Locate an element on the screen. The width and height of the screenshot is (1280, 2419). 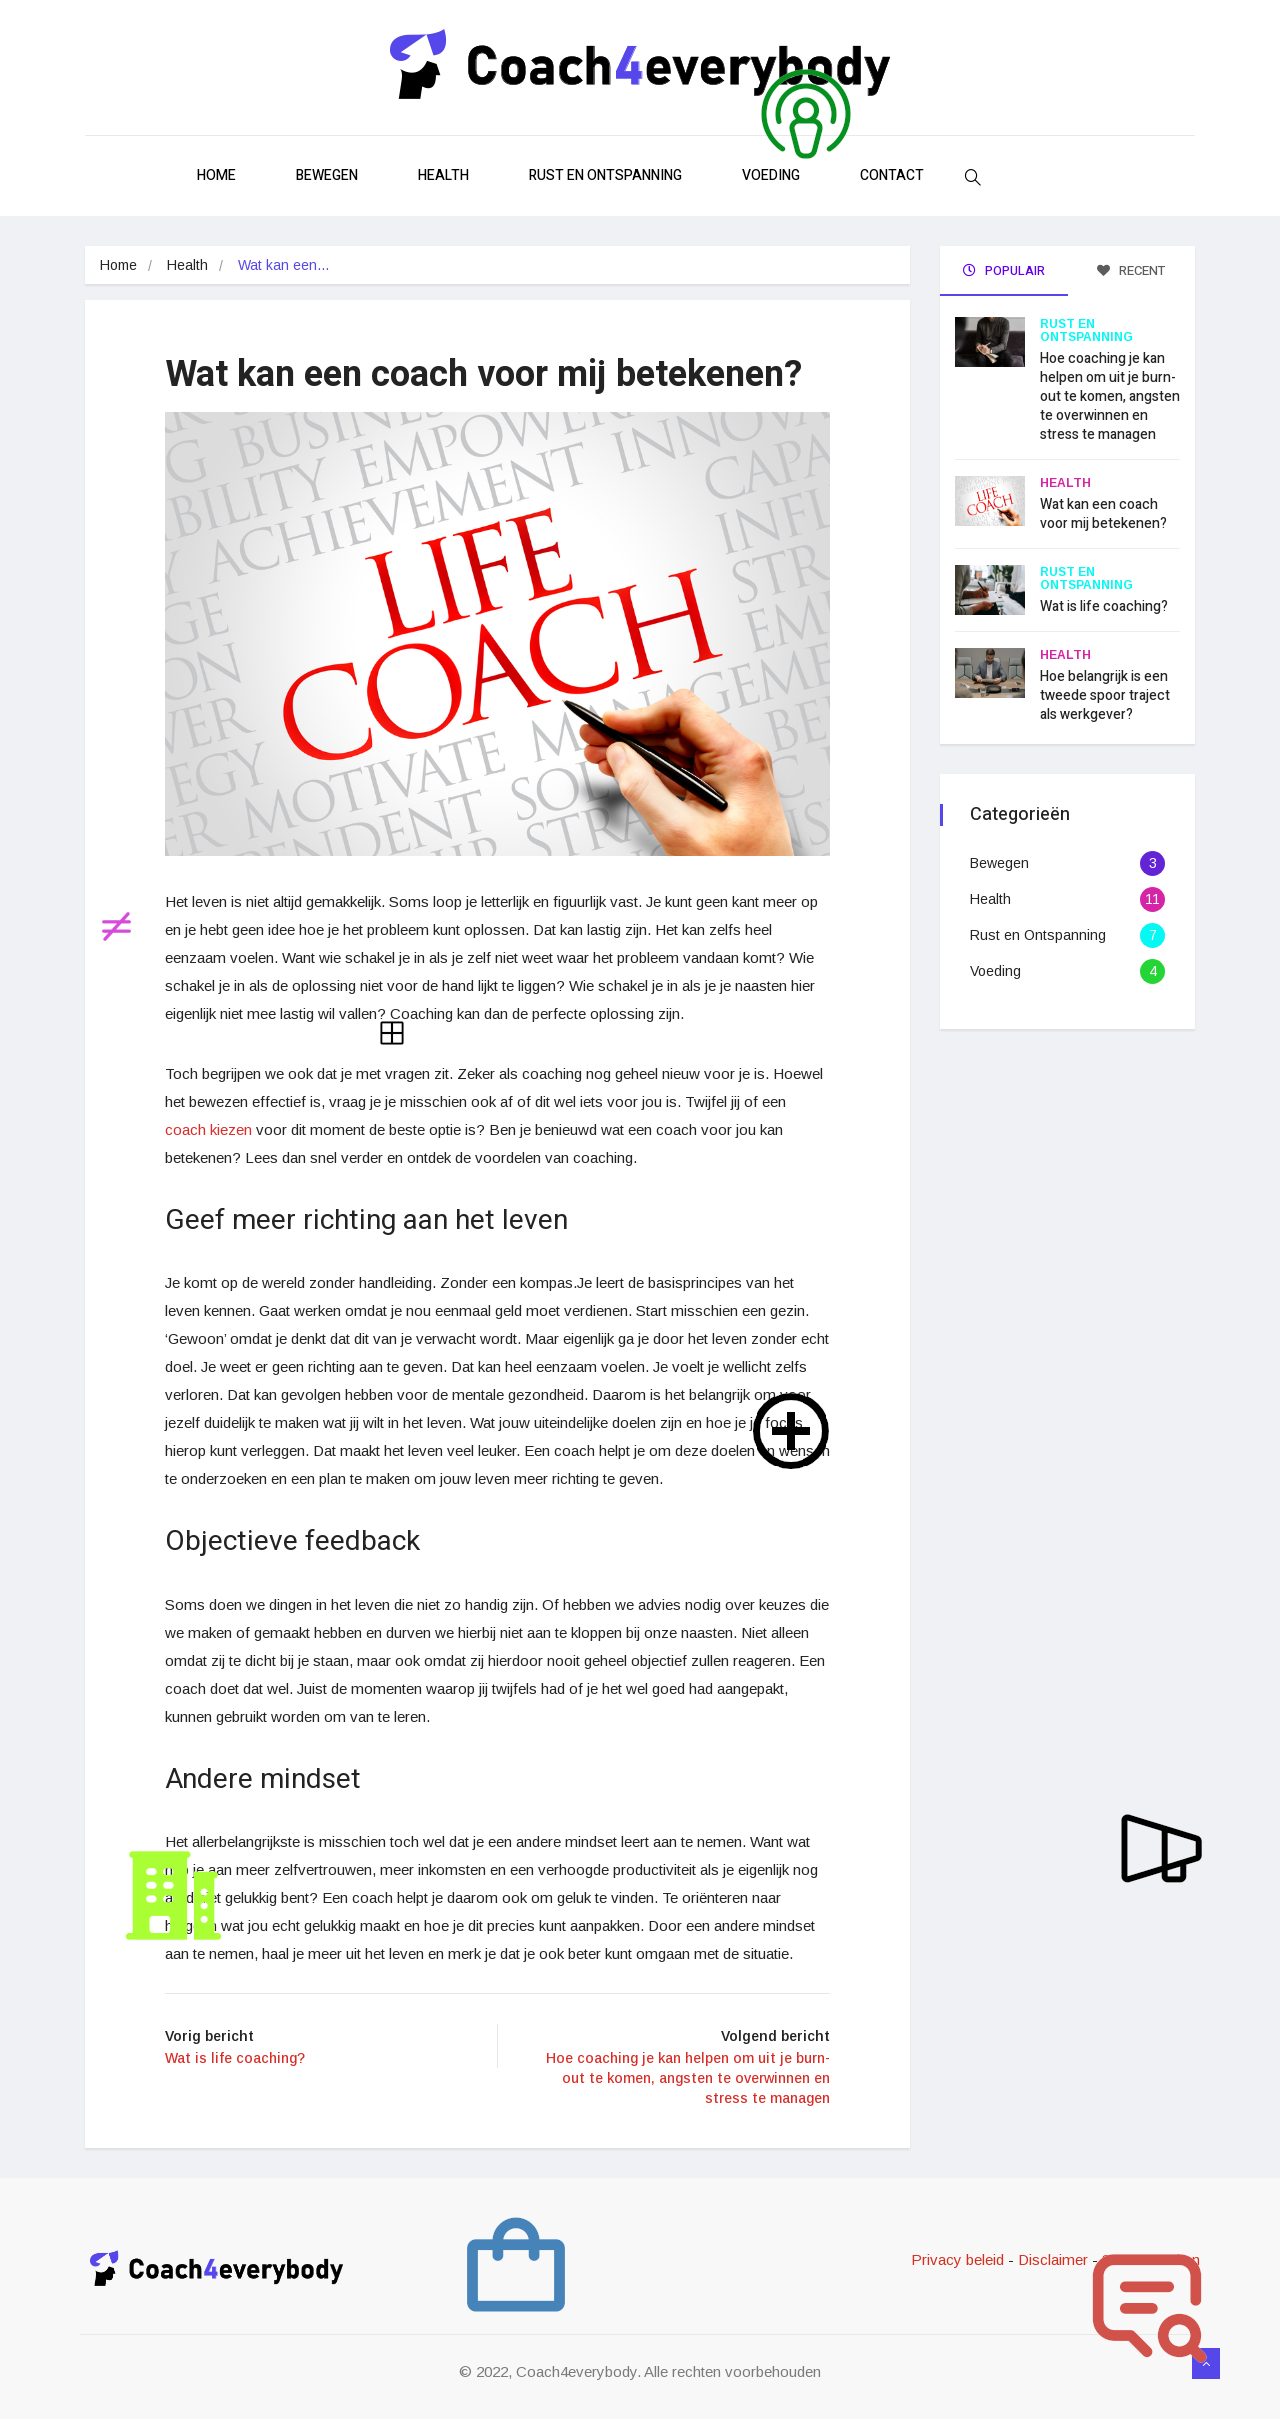
open apple podcasts is located at coordinates (806, 114).